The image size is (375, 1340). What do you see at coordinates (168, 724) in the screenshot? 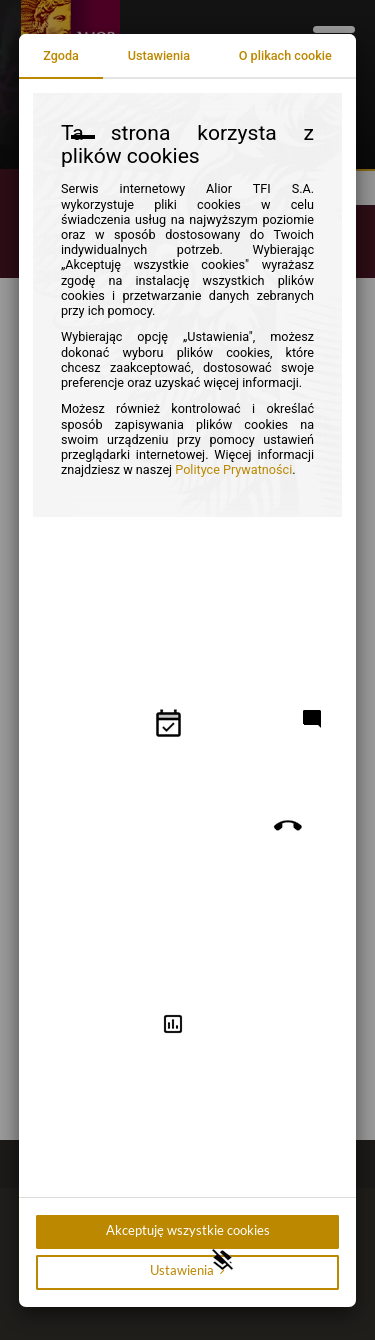
I see `event confirmed or scheduled successfully` at bounding box center [168, 724].